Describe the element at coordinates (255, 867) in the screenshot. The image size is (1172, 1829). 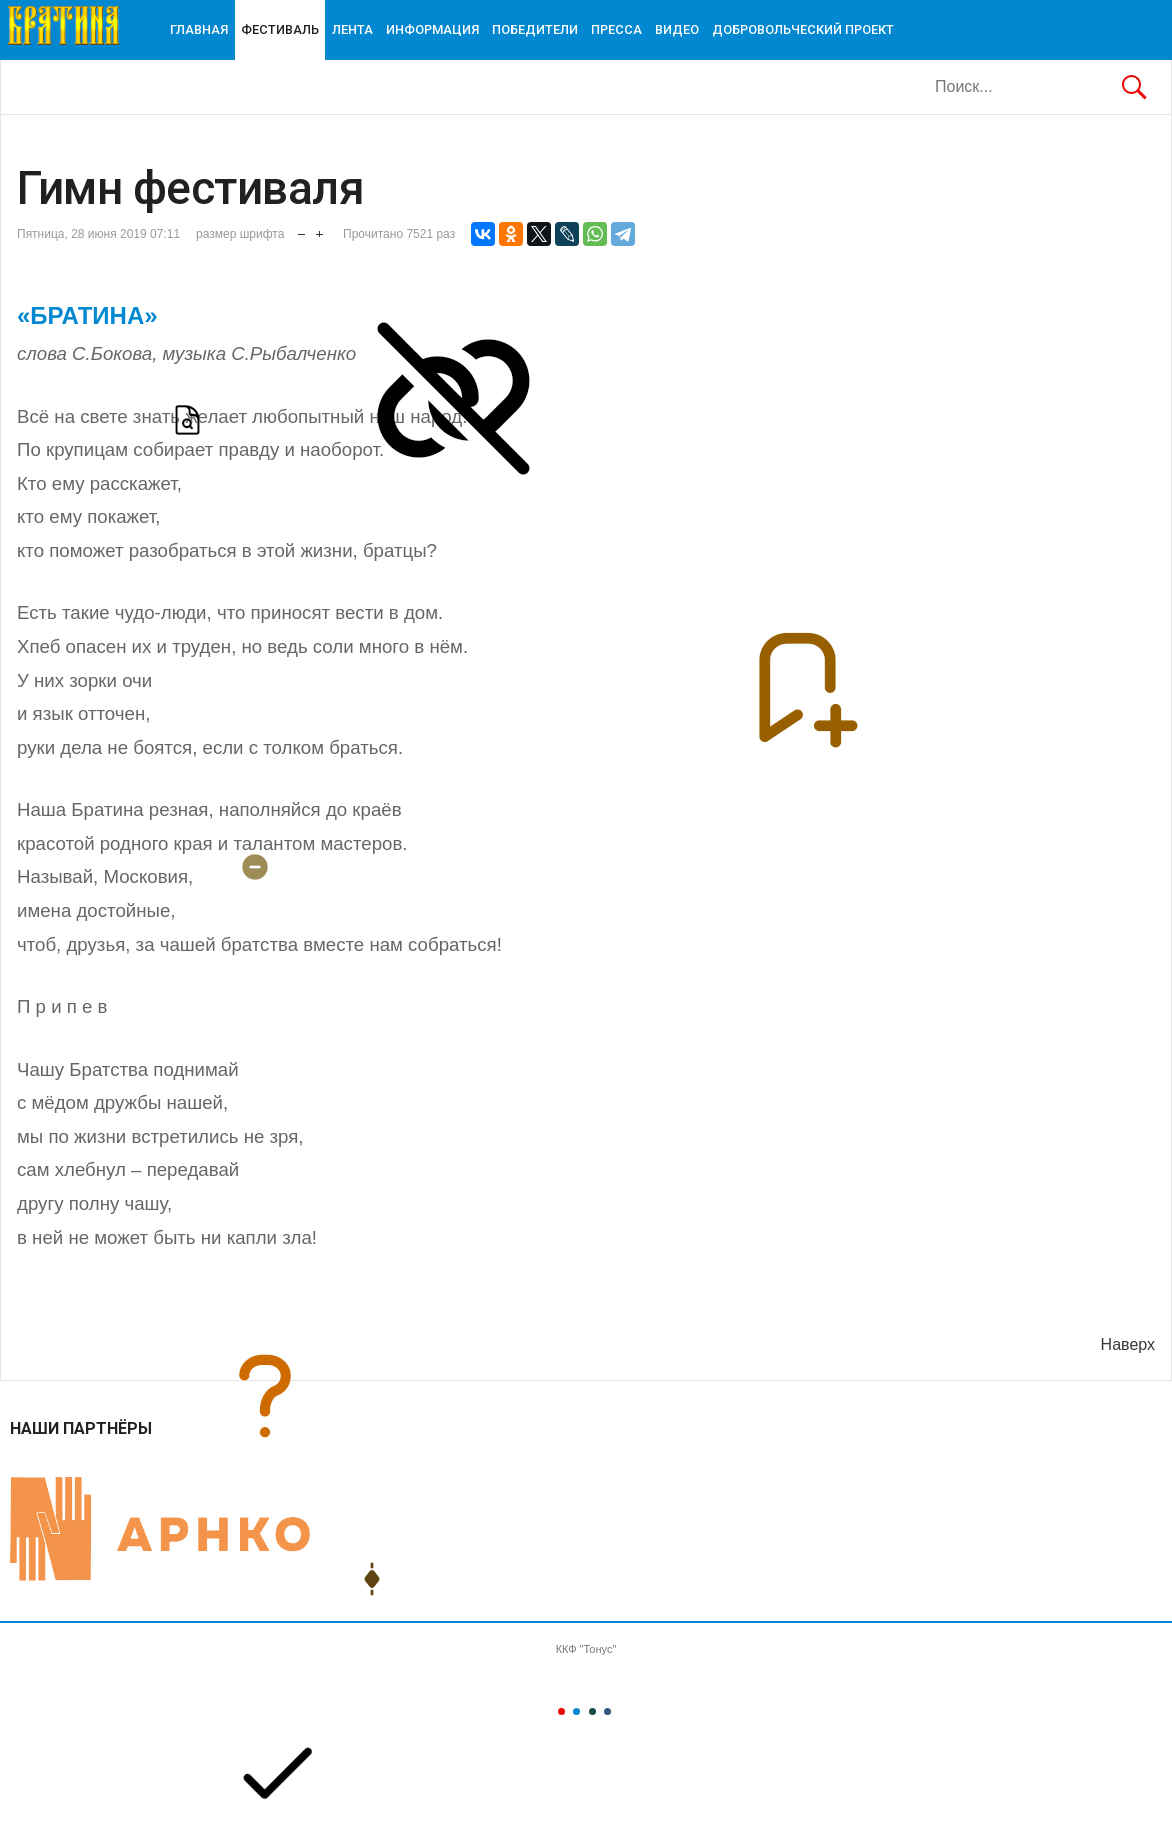
I see `remove an item from a list` at that location.